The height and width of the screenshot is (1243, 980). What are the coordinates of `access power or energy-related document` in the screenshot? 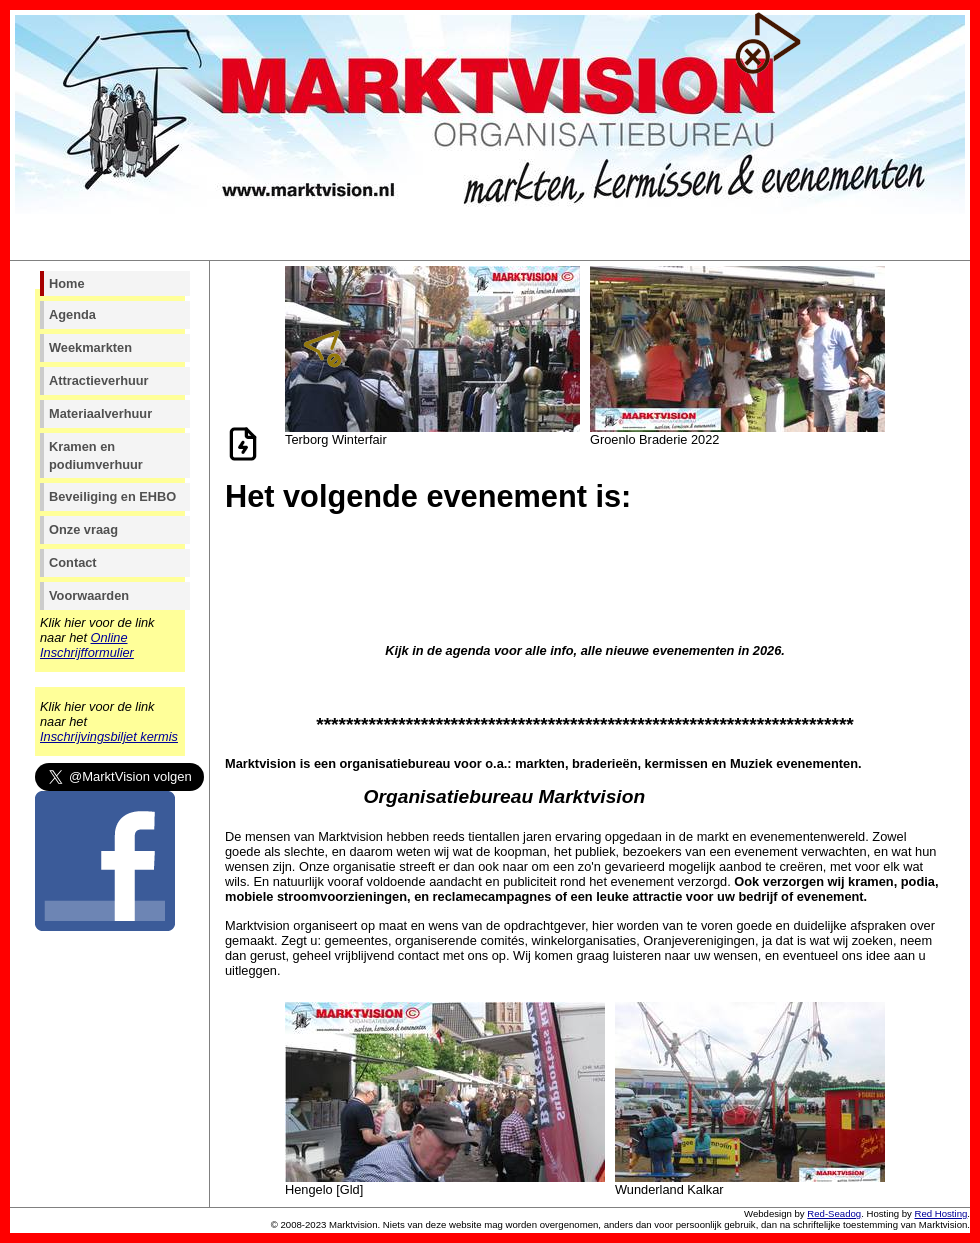 It's located at (243, 444).